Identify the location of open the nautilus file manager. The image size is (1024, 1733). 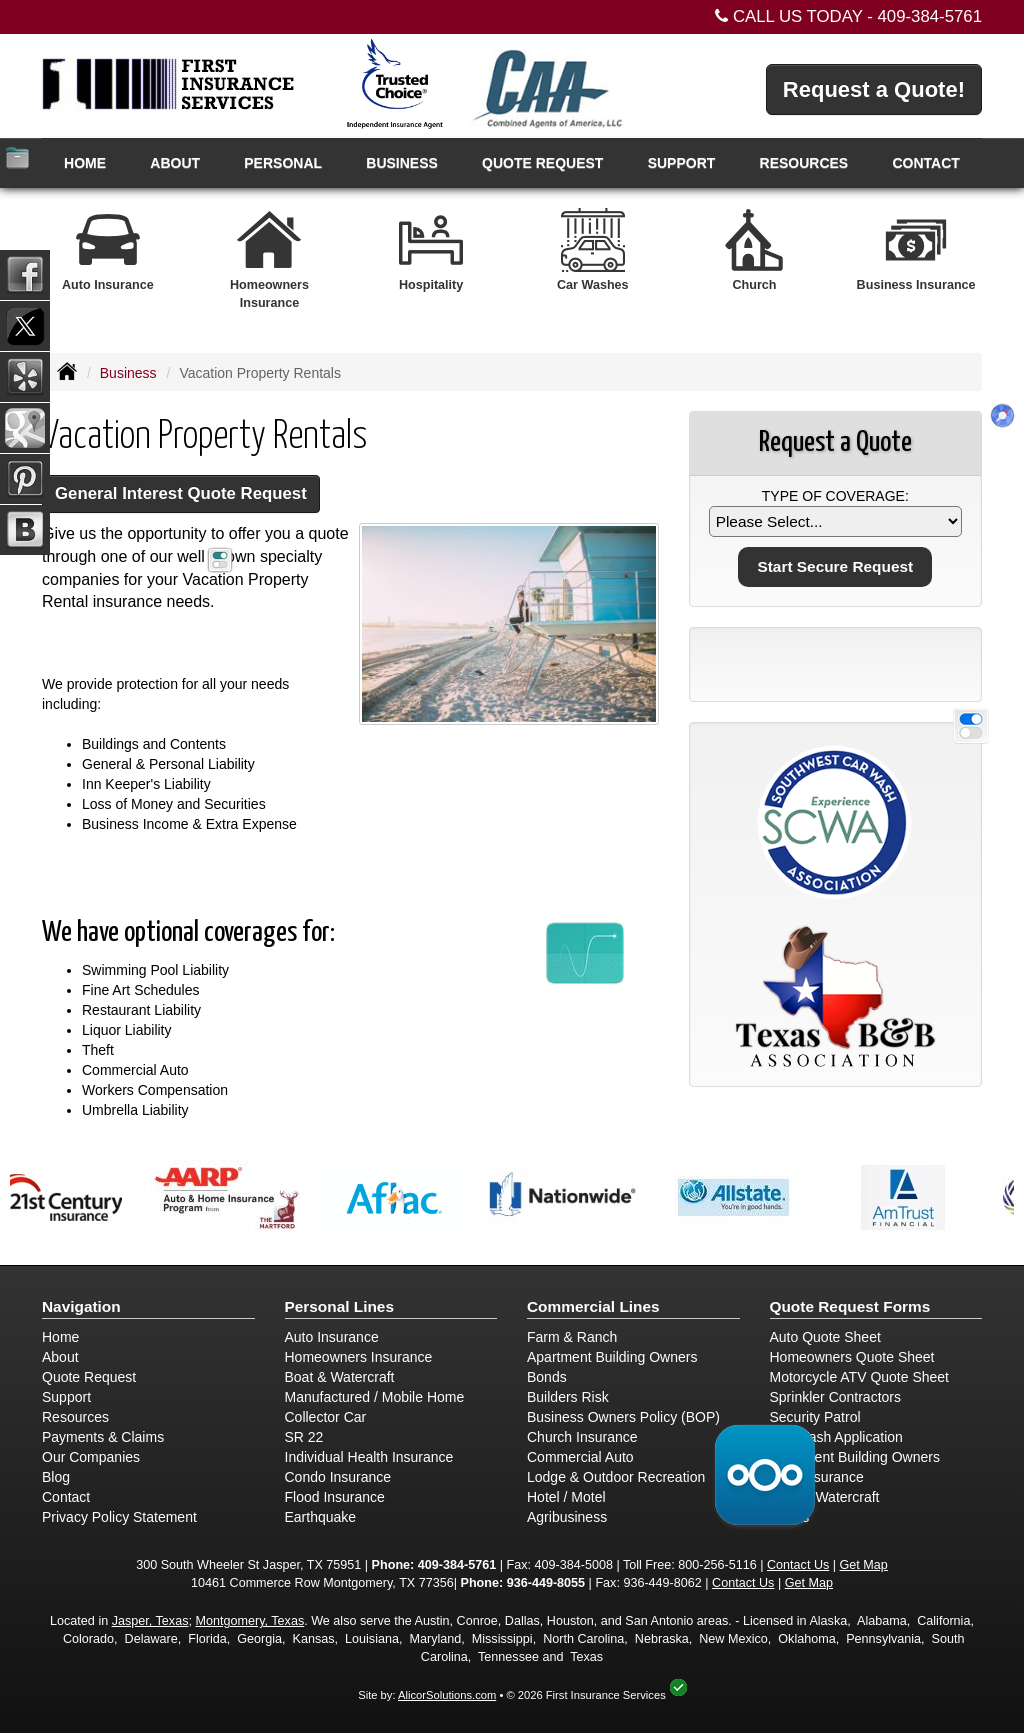
(17, 157).